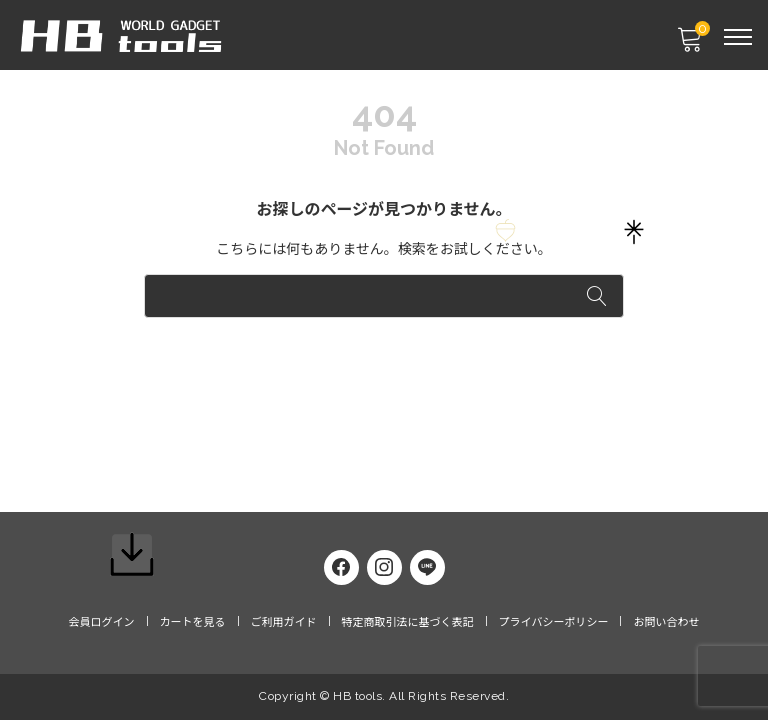 This screenshot has width=768, height=720. What do you see at coordinates (132, 556) in the screenshot?
I see `download a file to your device` at bounding box center [132, 556].